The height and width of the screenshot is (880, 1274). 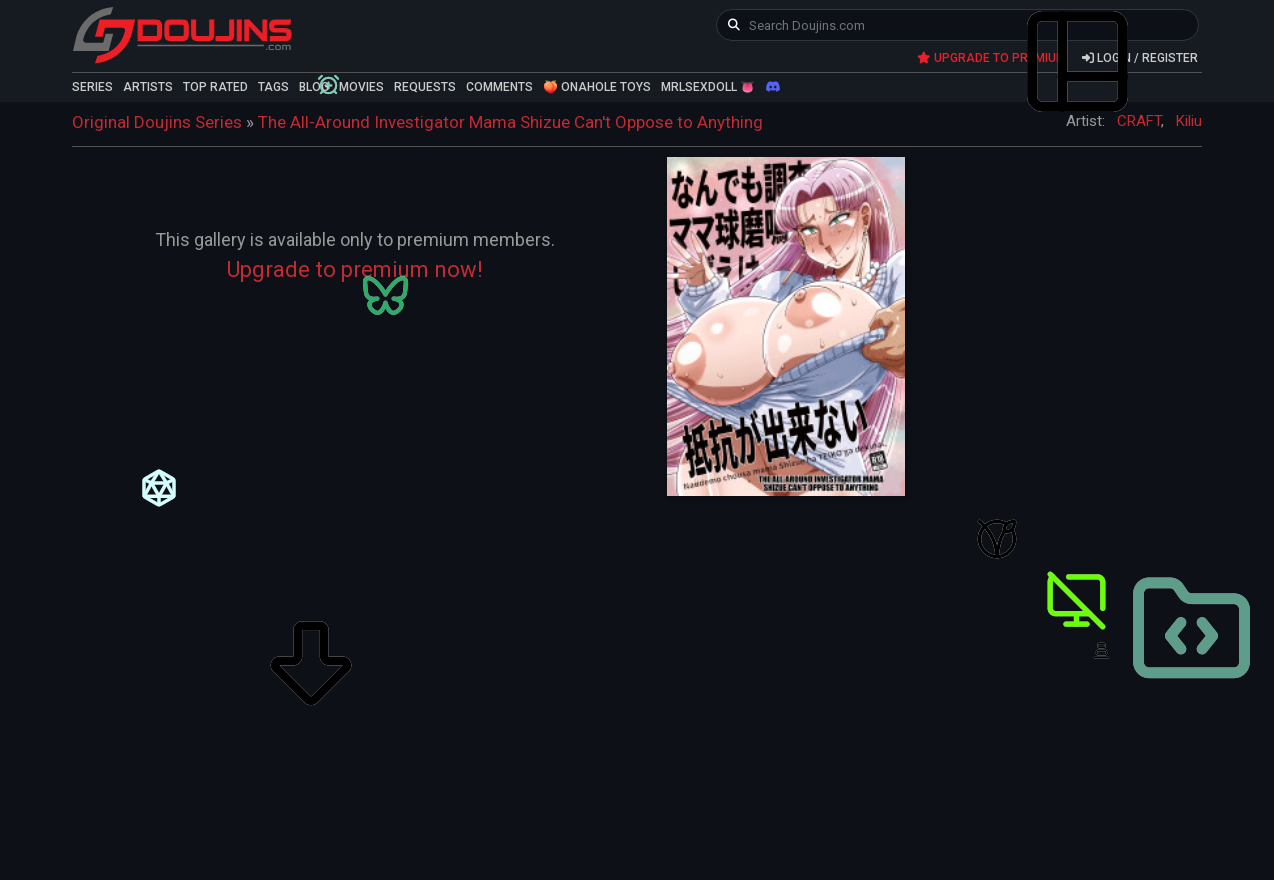 I want to click on disable display or screen sharing, so click(x=1076, y=600).